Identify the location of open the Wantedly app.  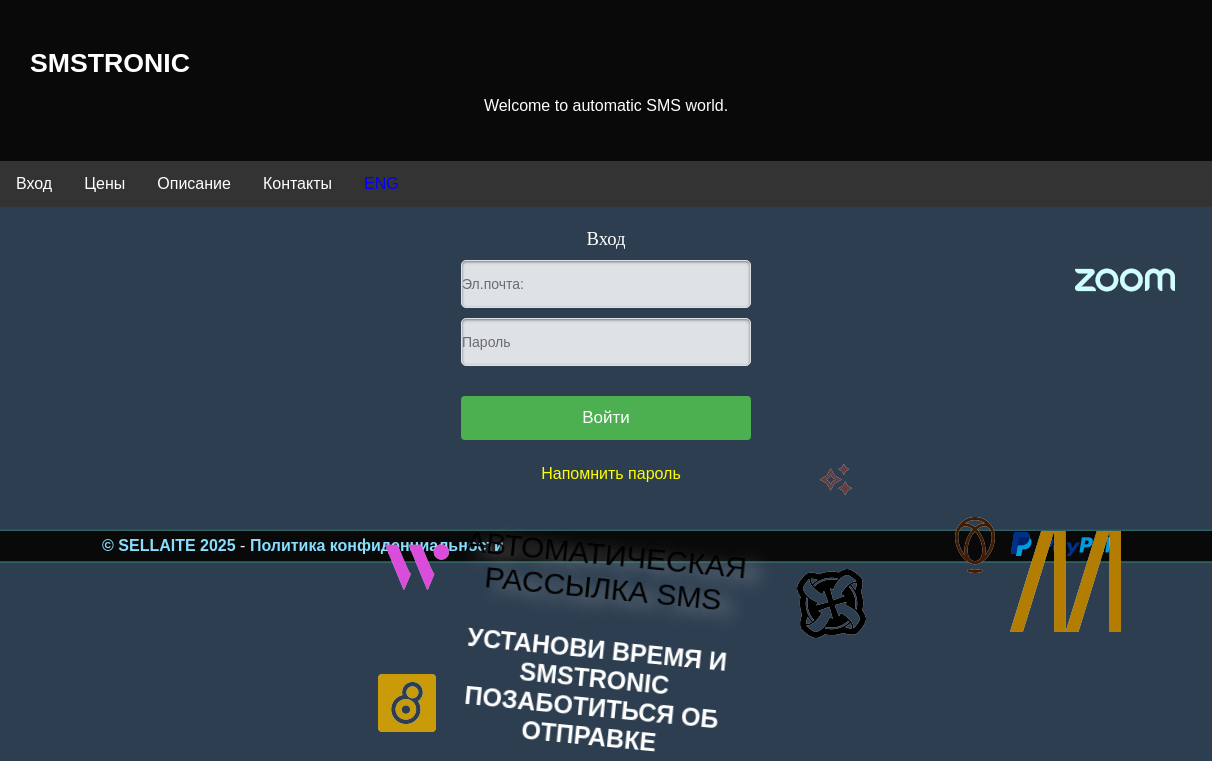
(417, 567).